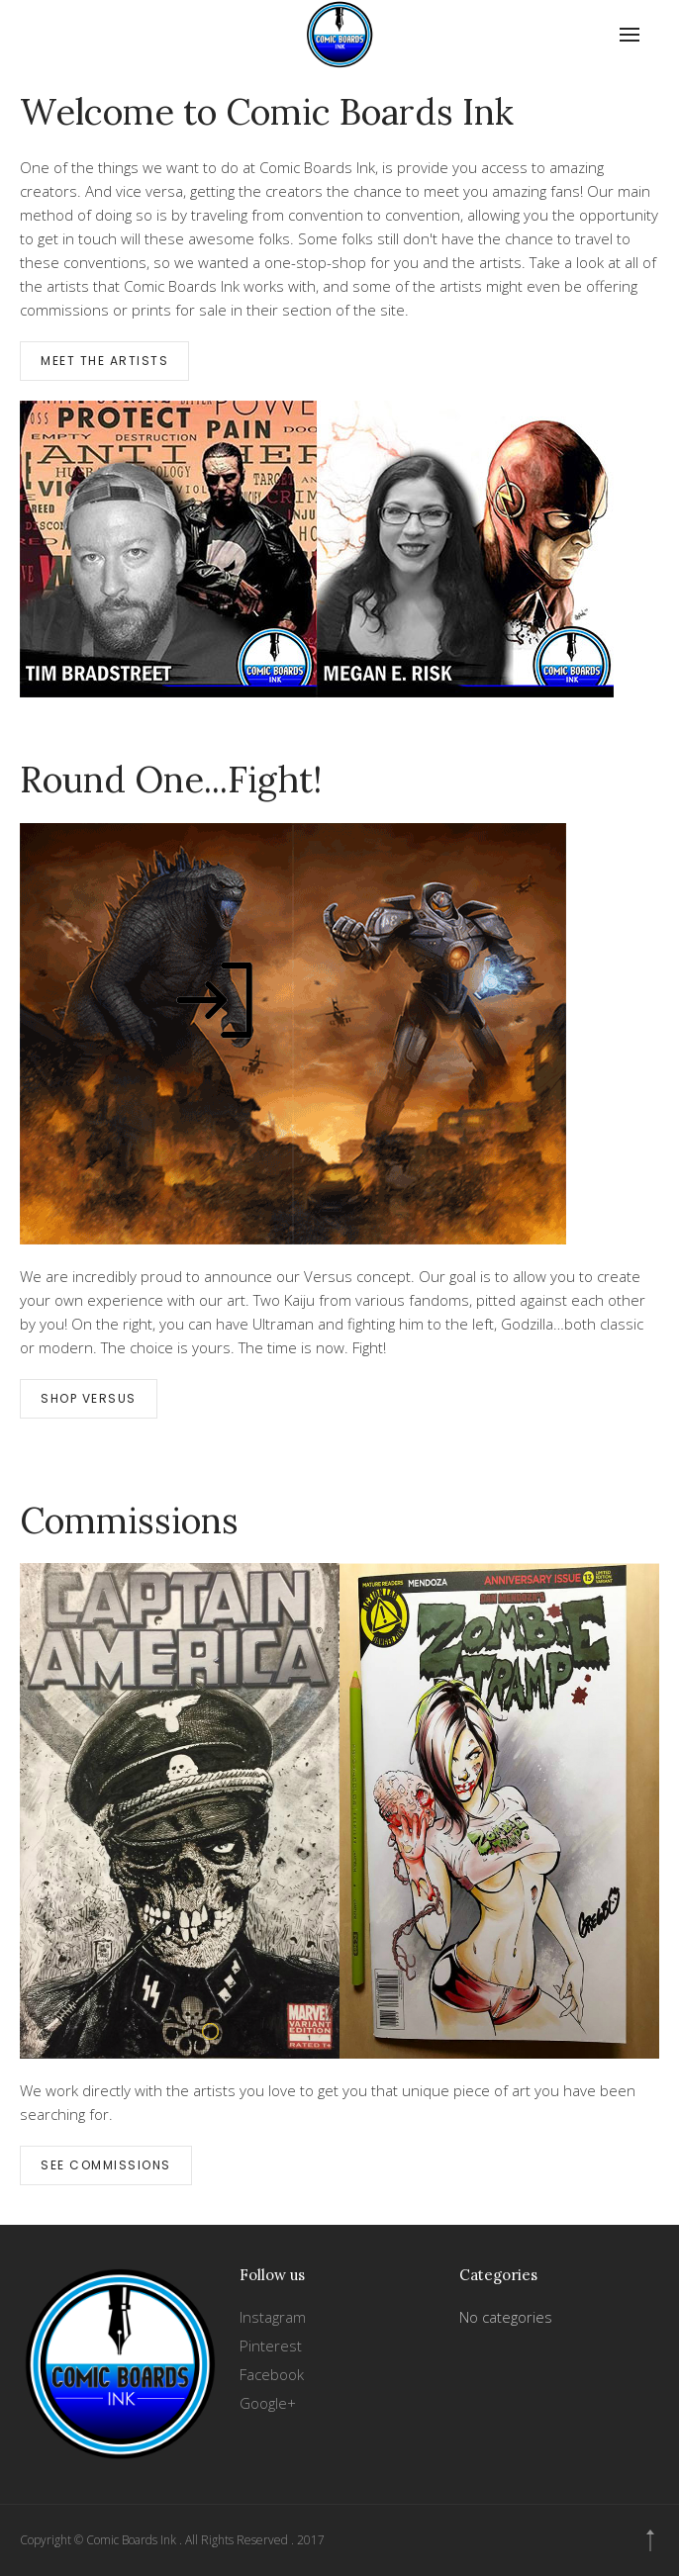 This screenshot has height=2576, width=679. Describe the element at coordinates (221, 1000) in the screenshot. I see `sign in to your account` at that location.